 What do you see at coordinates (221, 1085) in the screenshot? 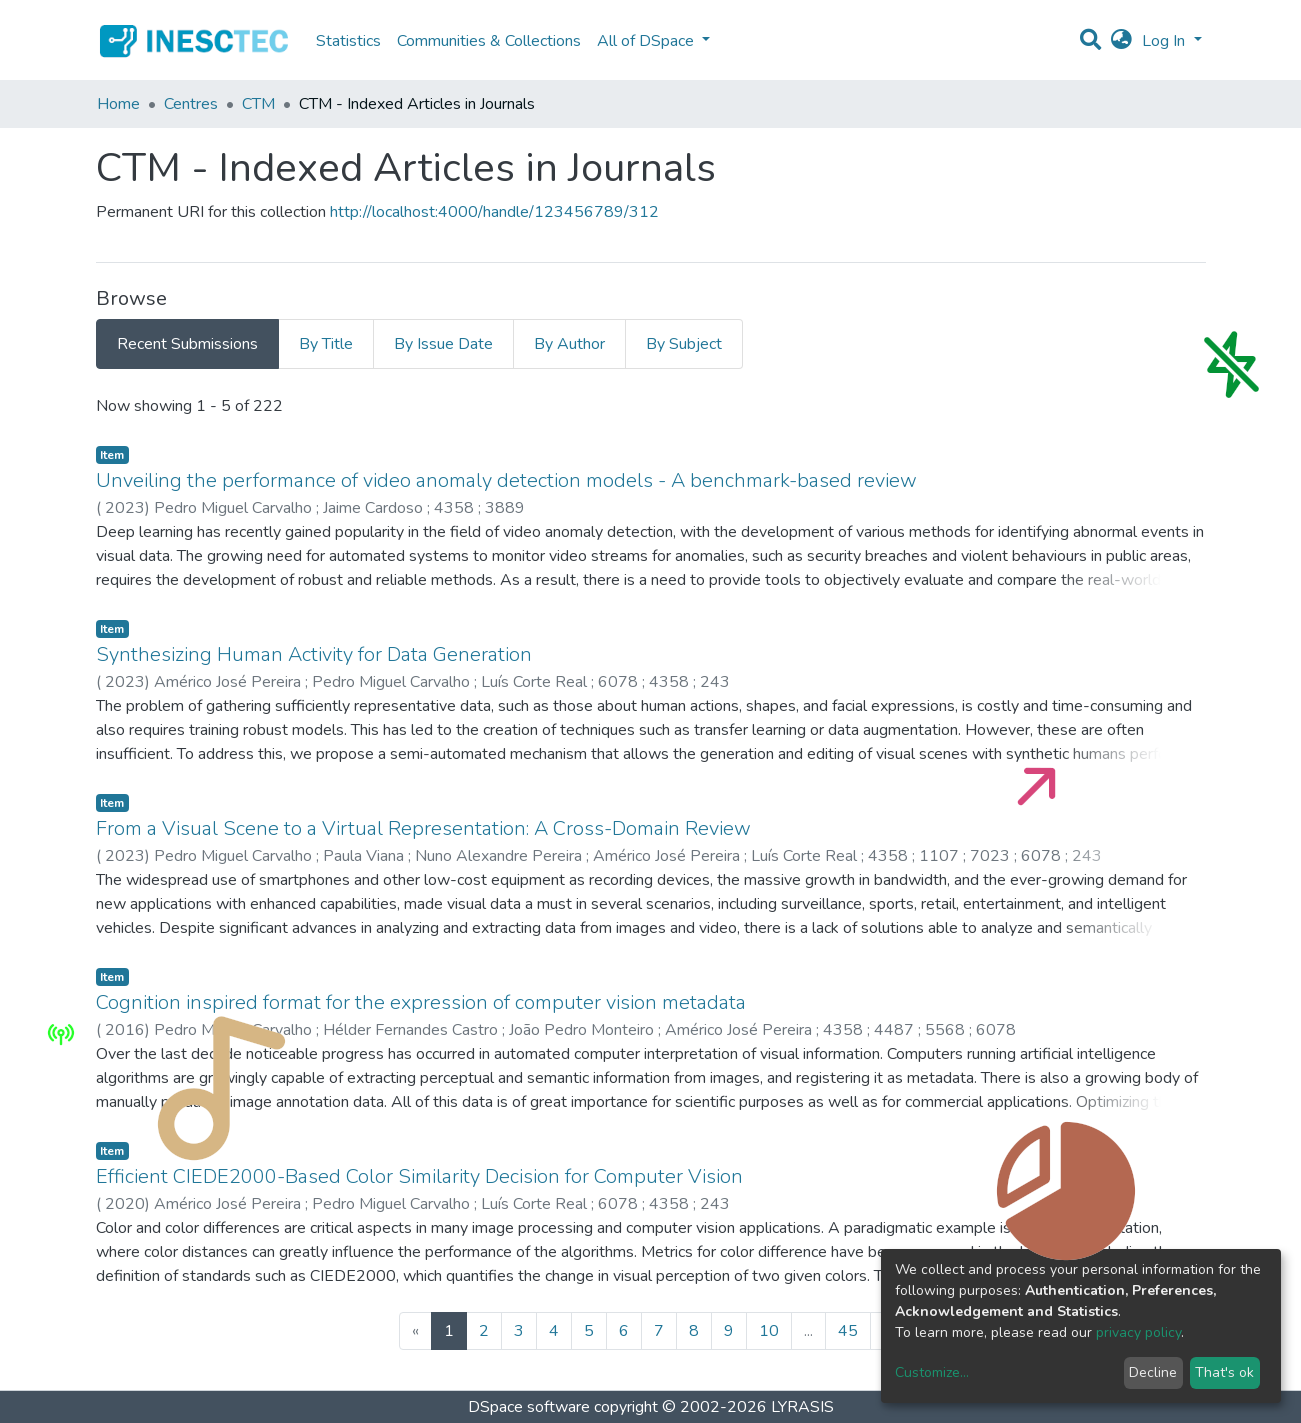
I see `access music or audio player` at bounding box center [221, 1085].